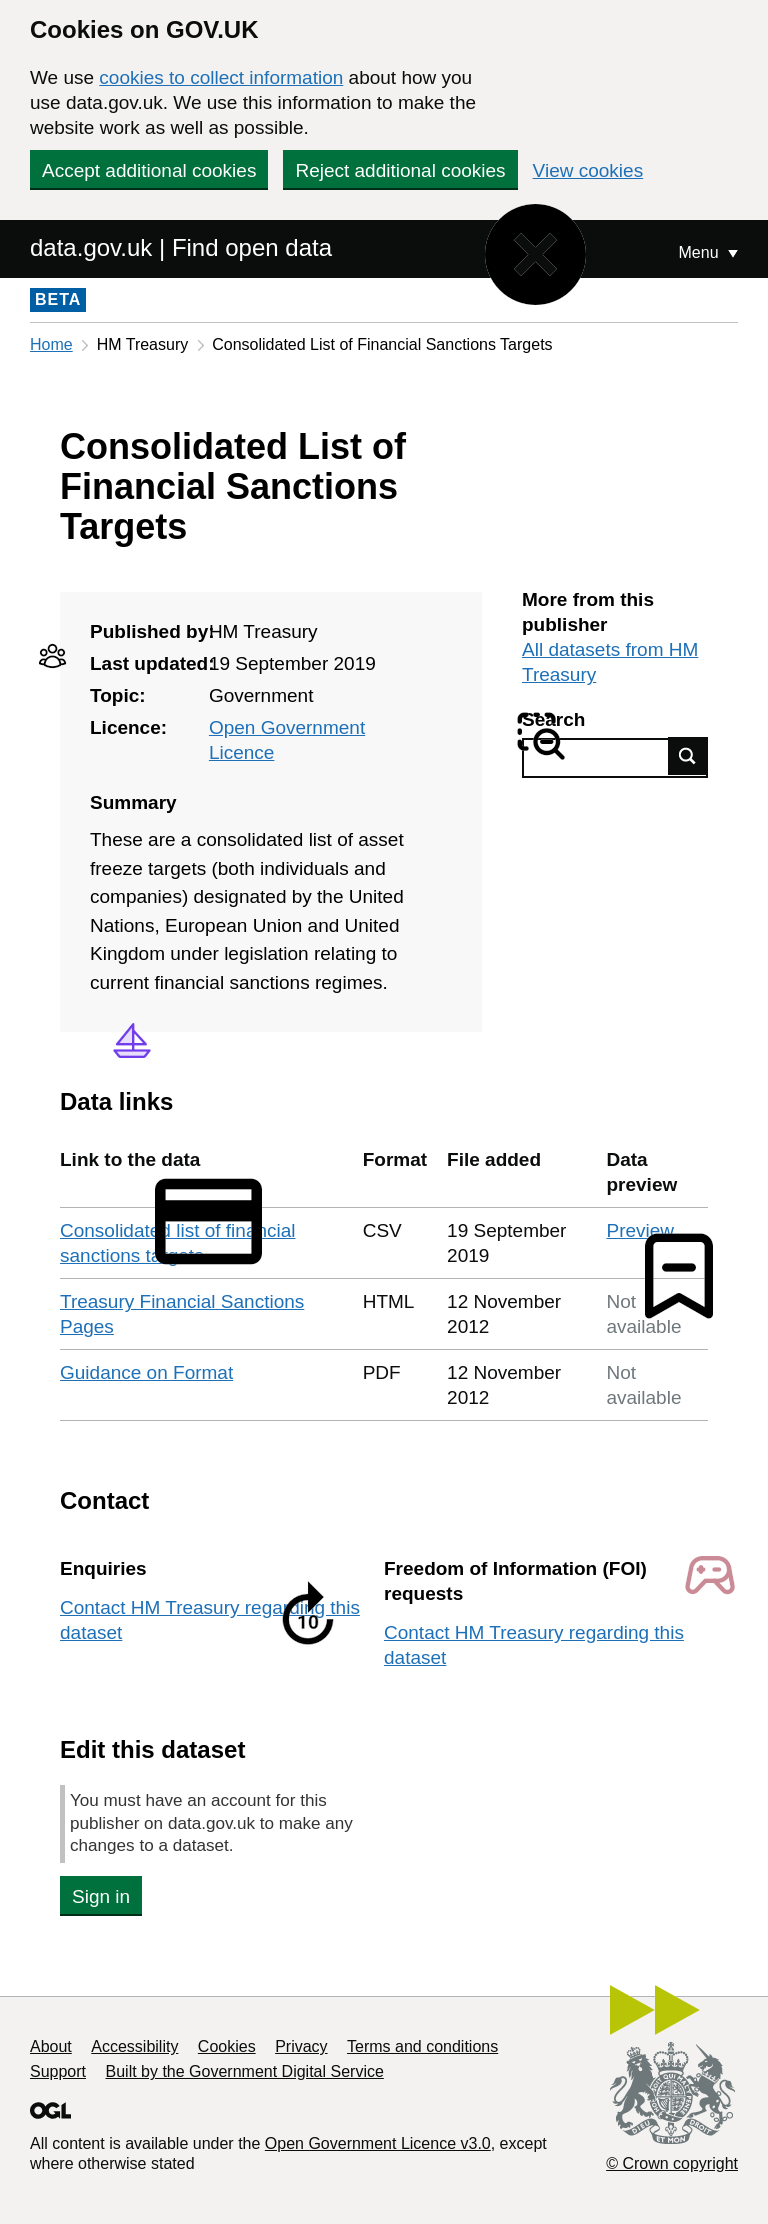 The height and width of the screenshot is (2224, 768). Describe the element at coordinates (208, 1221) in the screenshot. I see `manage payment methods` at that location.